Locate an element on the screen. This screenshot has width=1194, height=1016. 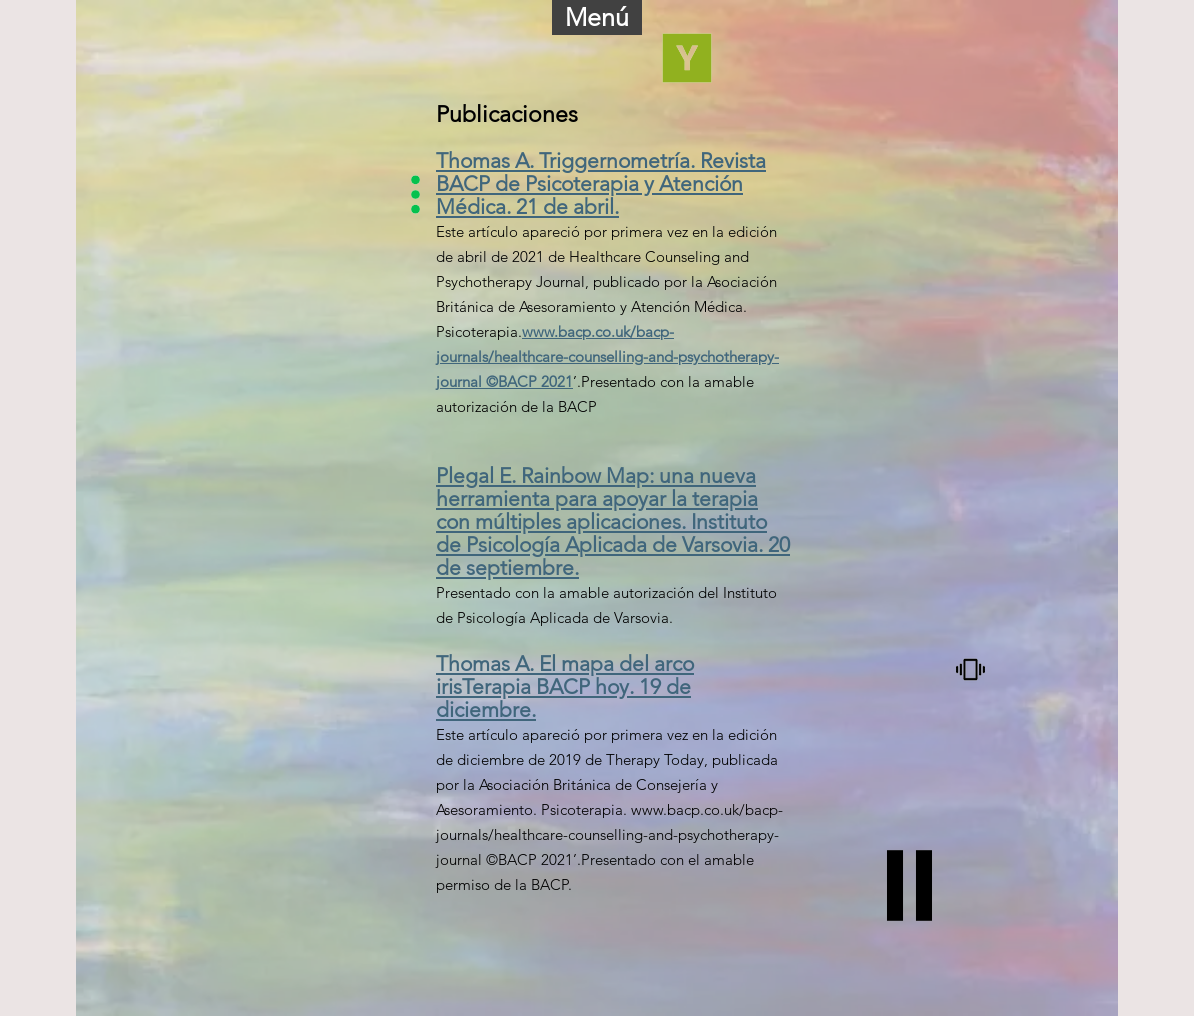
open more options menu is located at coordinates (415, 194).